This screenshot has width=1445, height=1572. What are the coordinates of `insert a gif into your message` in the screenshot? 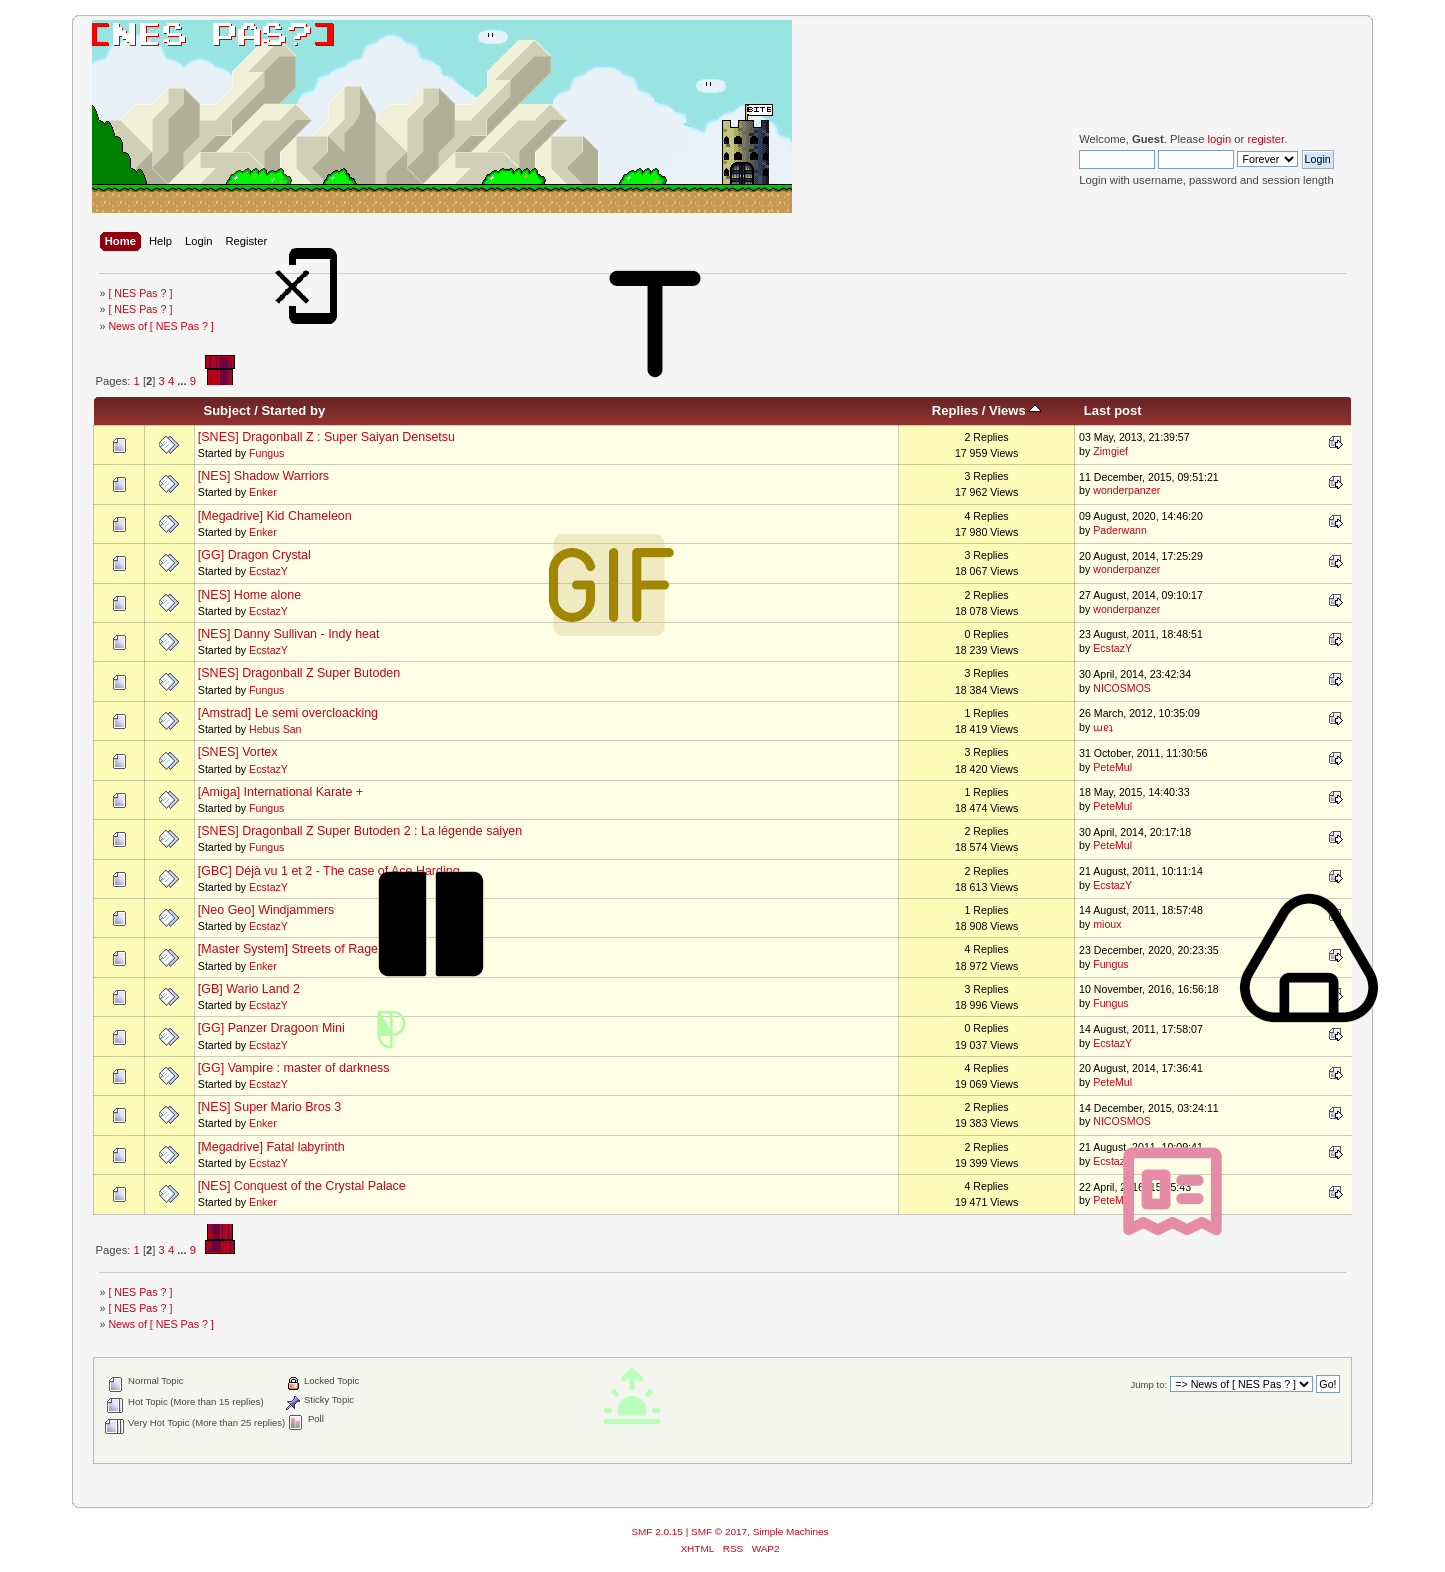 It's located at (609, 585).